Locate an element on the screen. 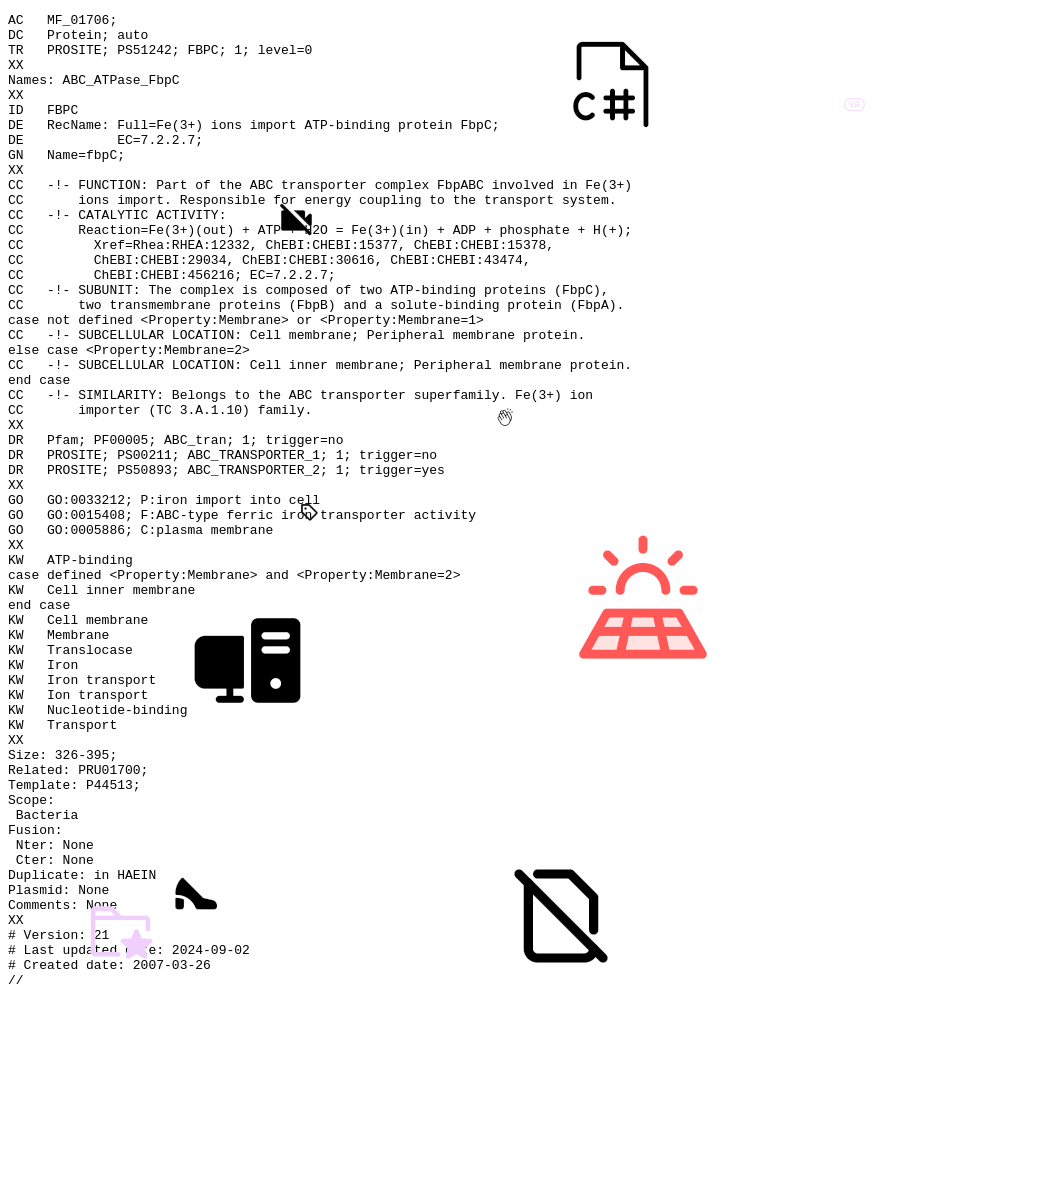  access solar energy settings is located at coordinates (643, 604).